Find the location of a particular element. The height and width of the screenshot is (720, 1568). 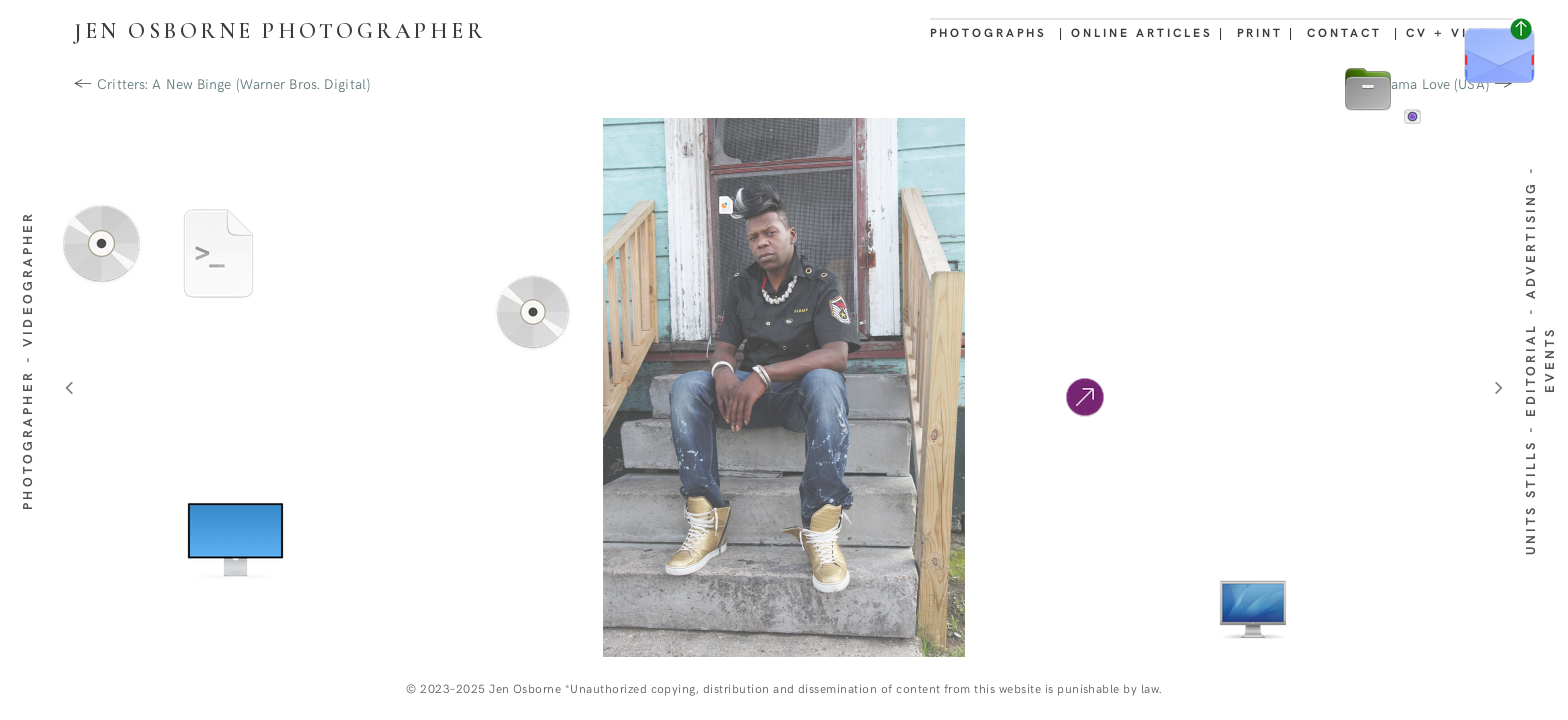

shell script file type indicator is located at coordinates (218, 253).